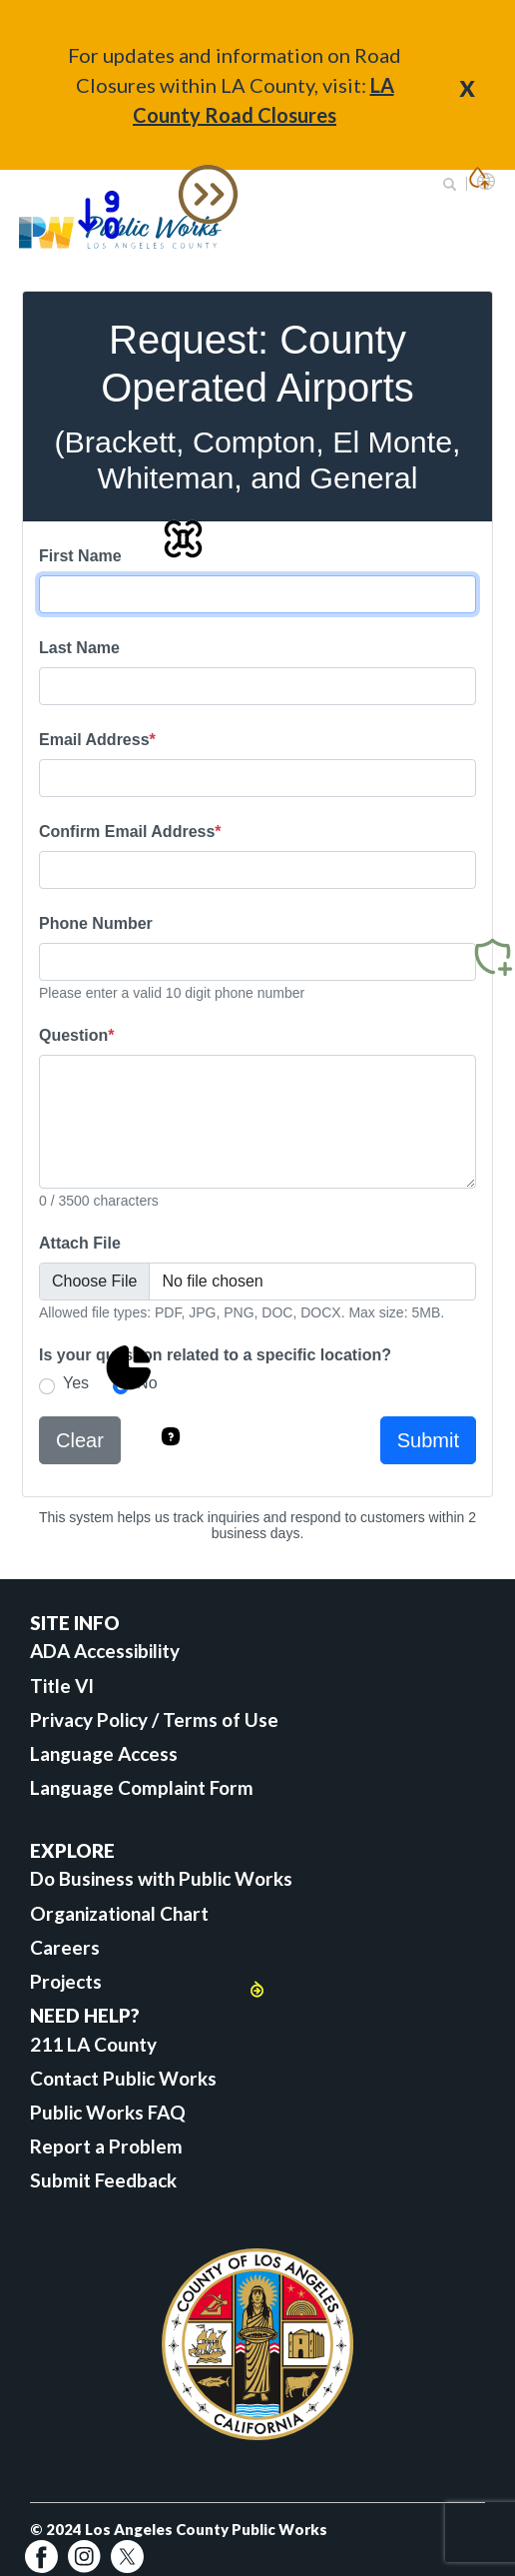 The height and width of the screenshot is (2576, 515). What do you see at coordinates (208, 194) in the screenshot?
I see `skip forward or advance to next item` at bounding box center [208, 194].